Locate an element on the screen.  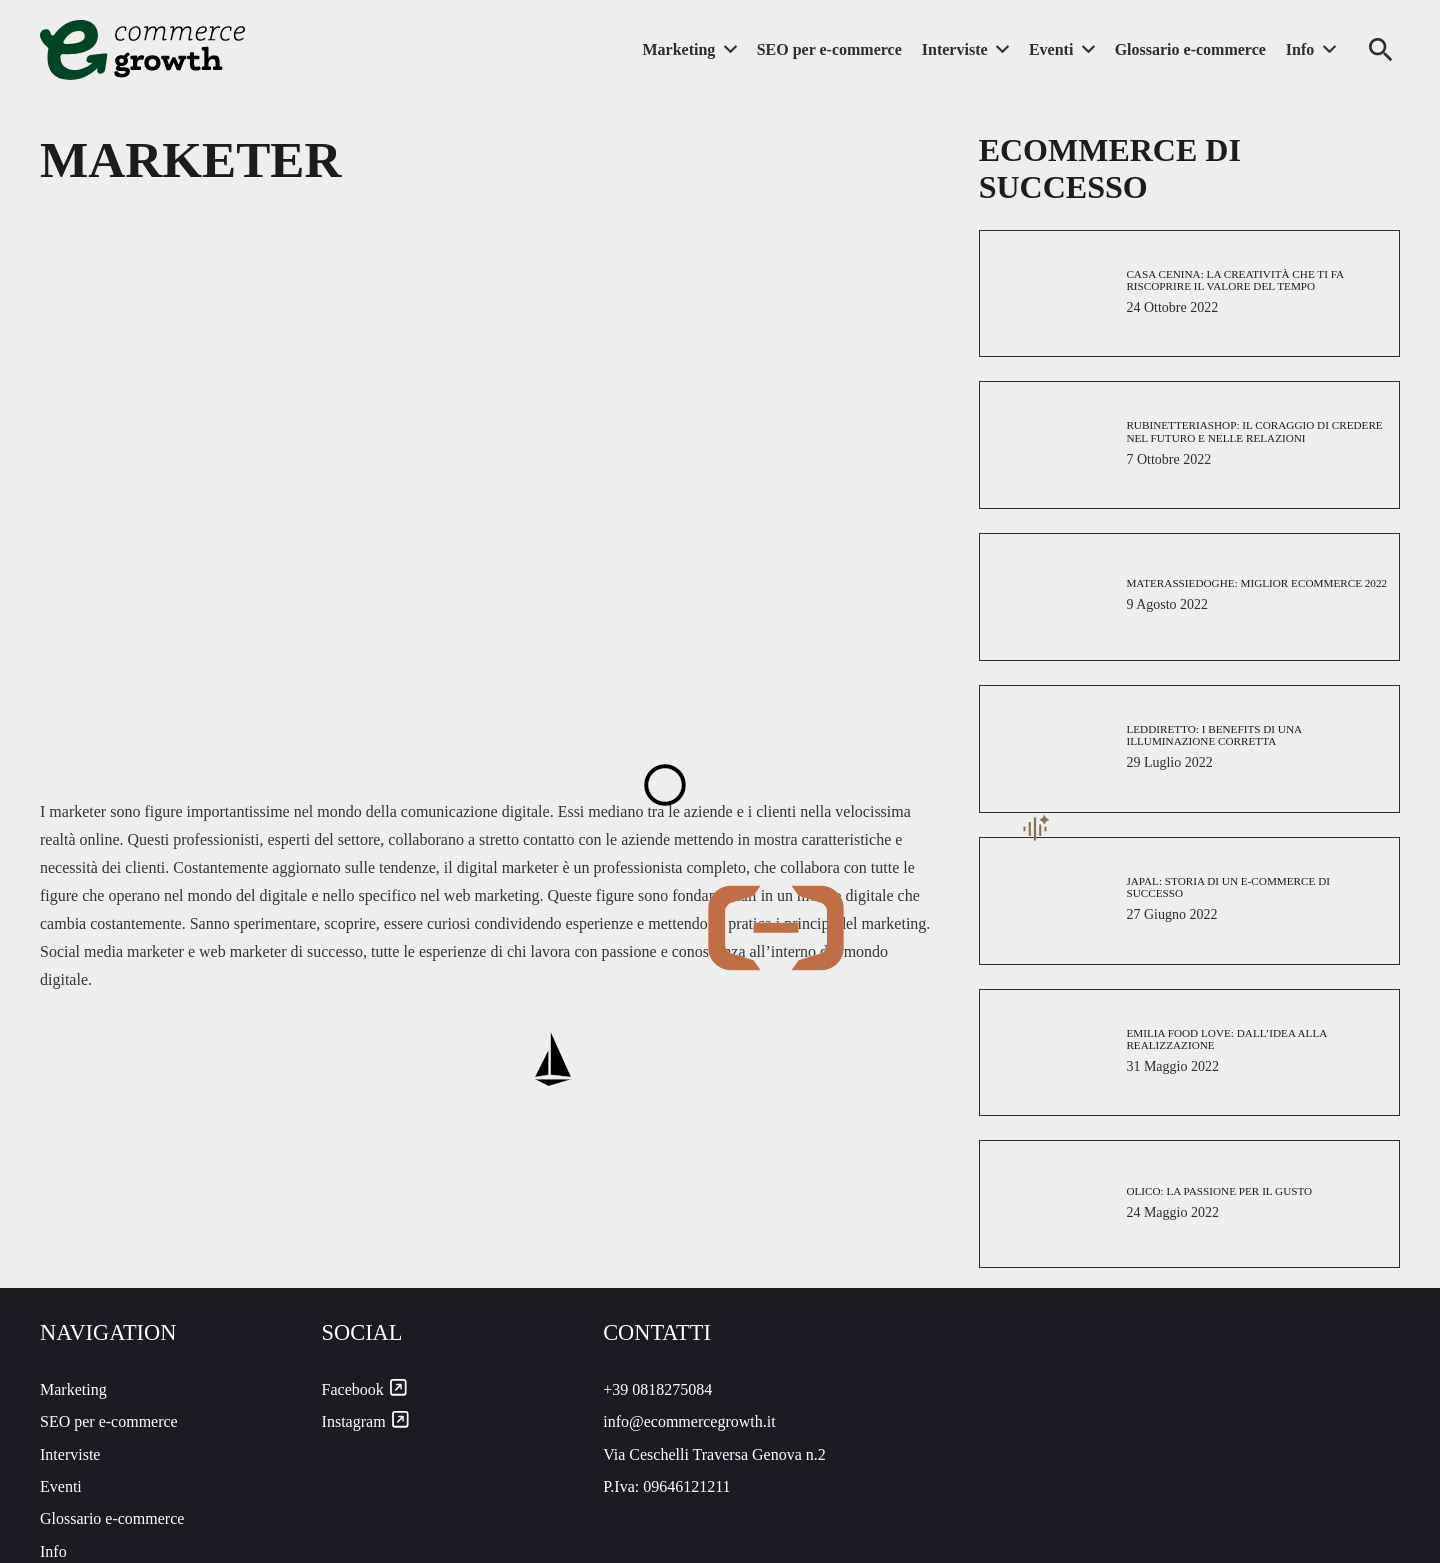
activate AI voice assistant is located at coordinates (1035, 829).